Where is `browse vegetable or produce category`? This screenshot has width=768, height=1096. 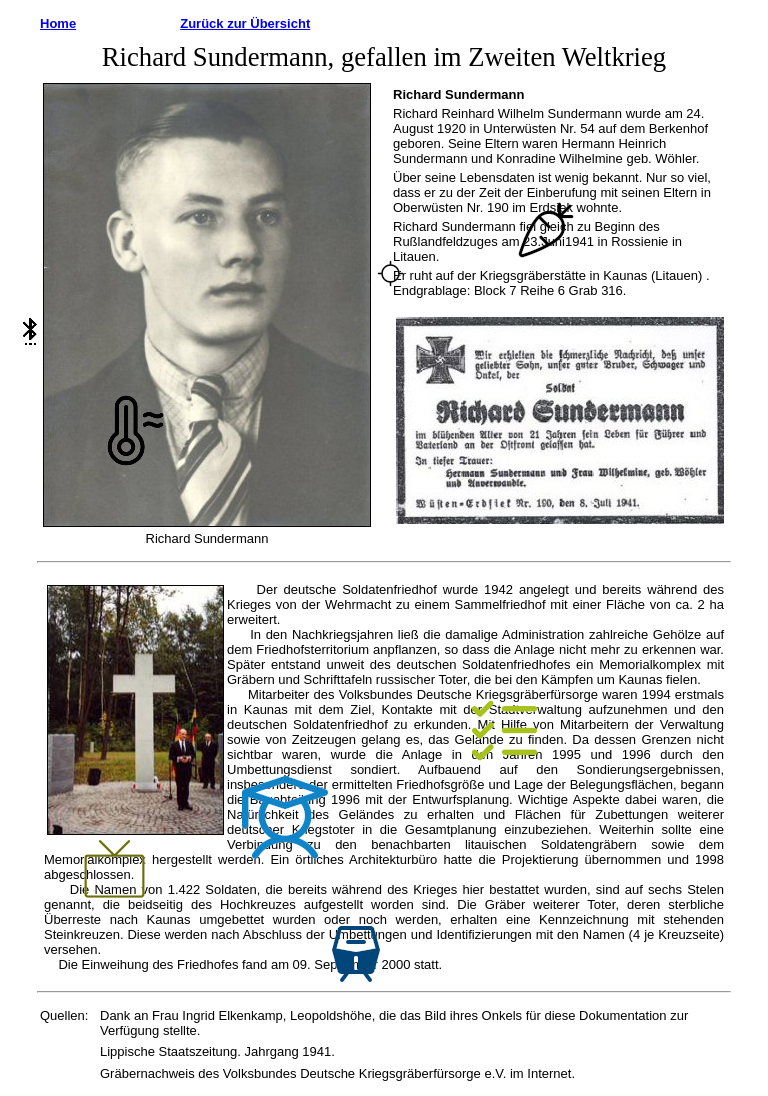
browse vegetable or produce category is located at coordinates (545, 231).